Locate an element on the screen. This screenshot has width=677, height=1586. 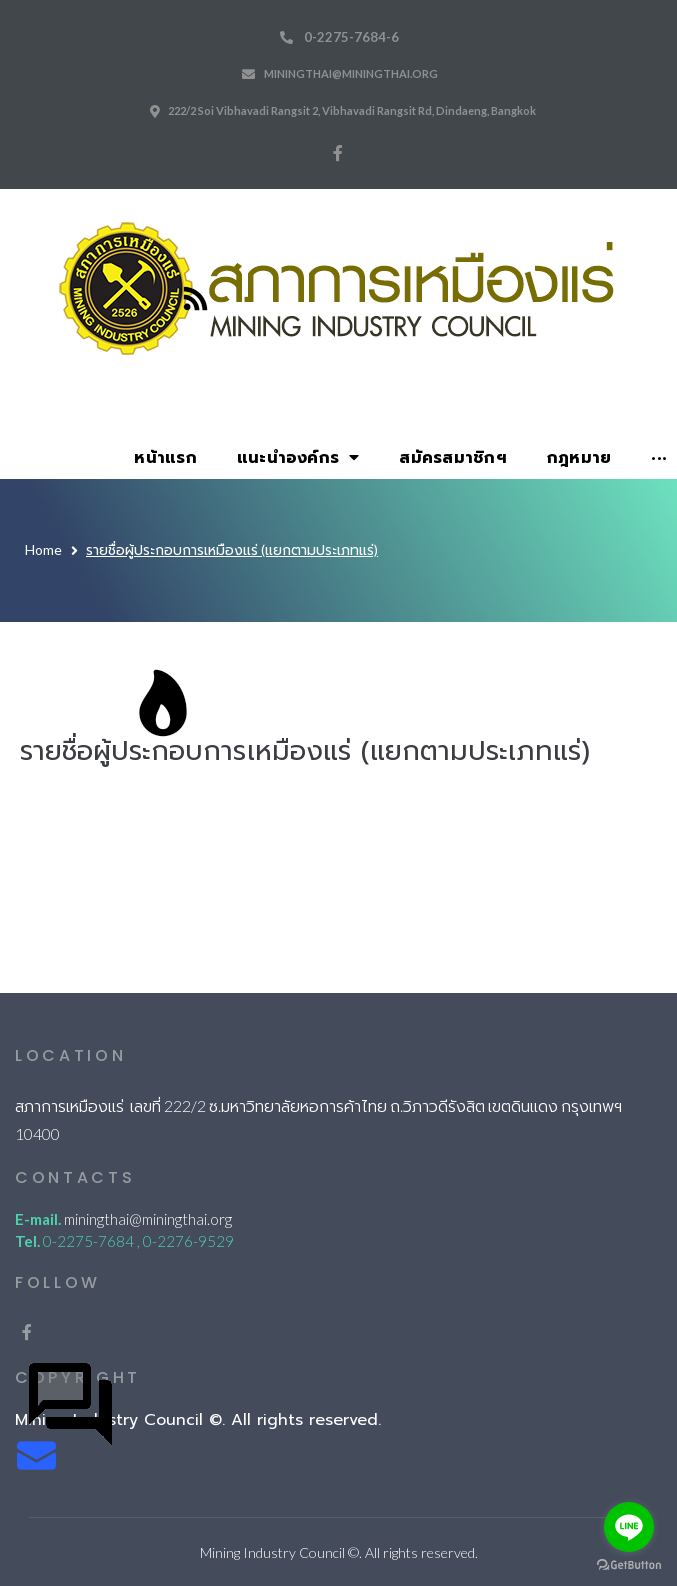
open forum or group discussion is located at coordinates (70, 1404).